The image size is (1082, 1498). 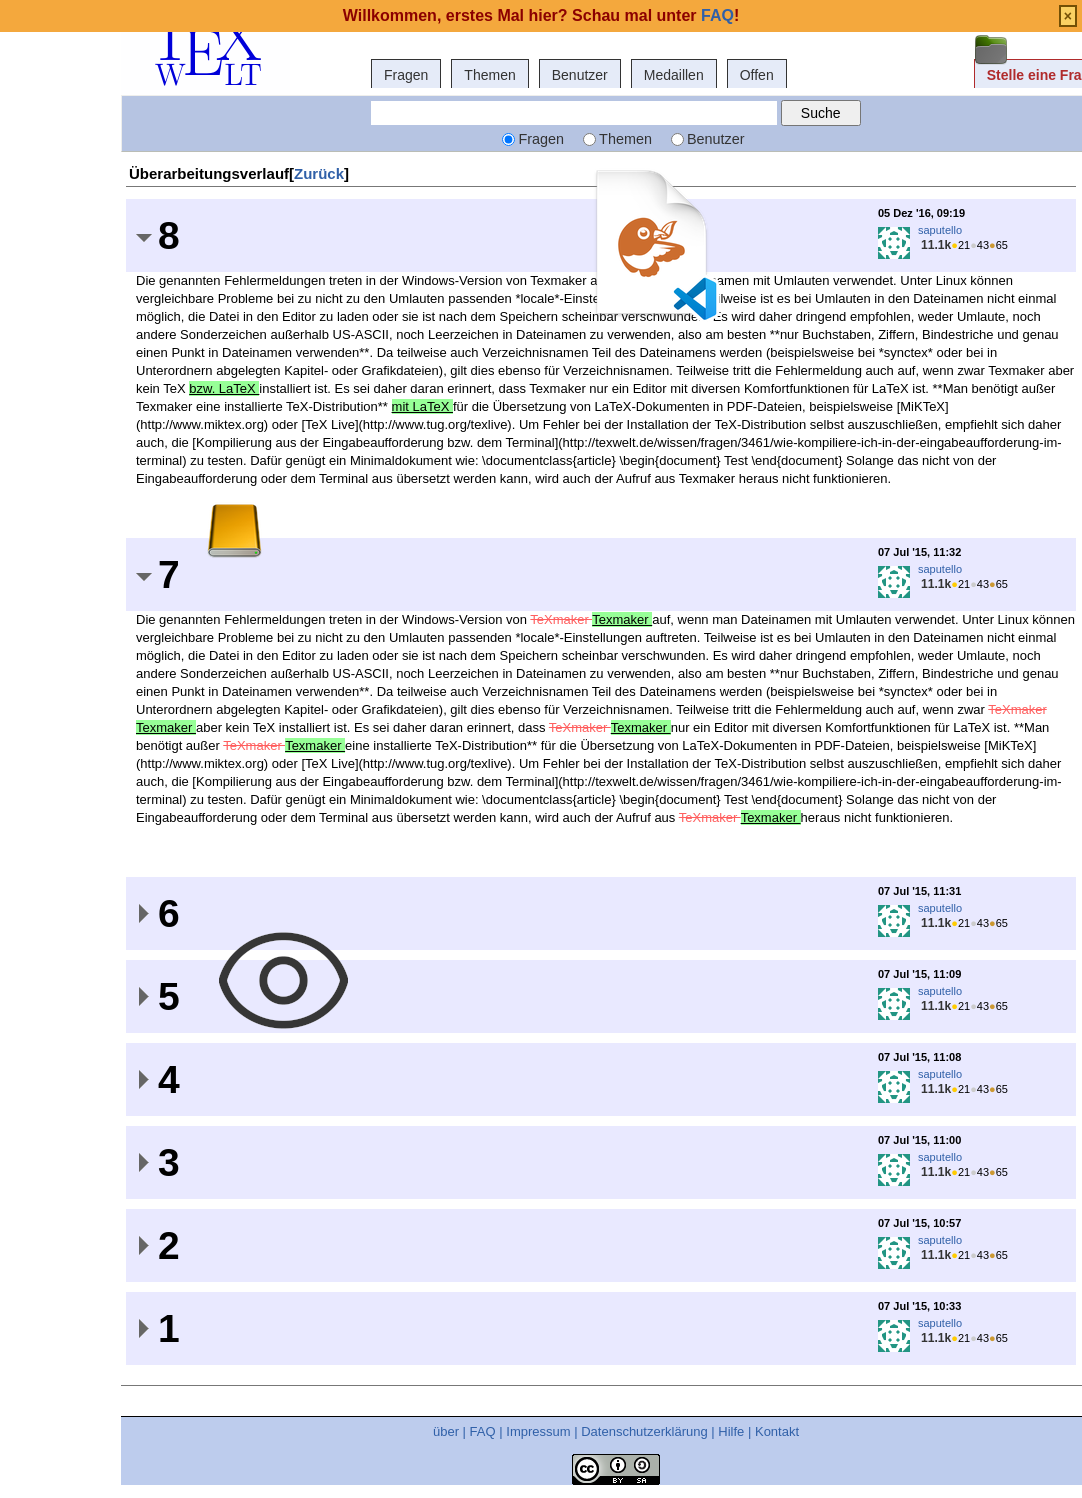 I want to click on access display settings, so click(x=283, y=980).